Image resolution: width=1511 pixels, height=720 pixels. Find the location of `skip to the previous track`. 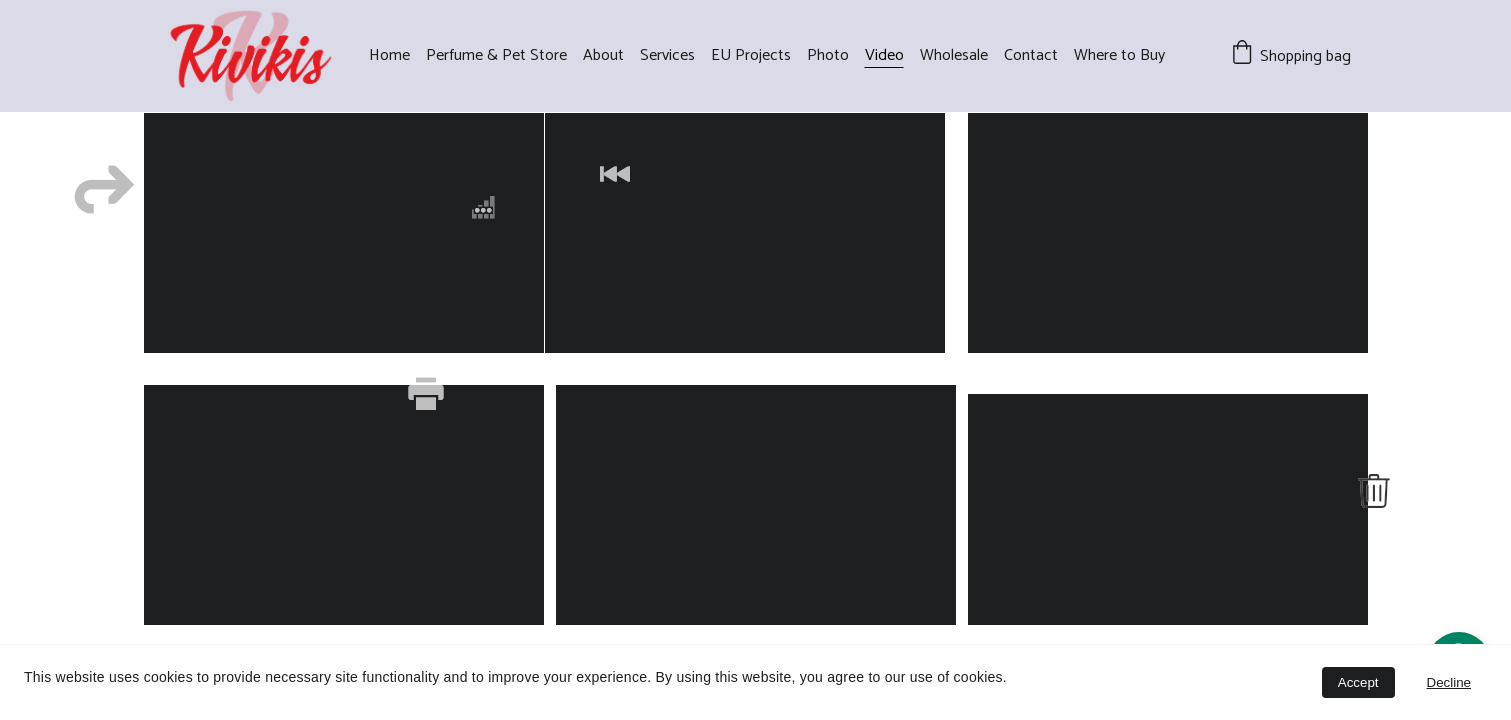

skip to the previous track is located at coordinates (615, 174).